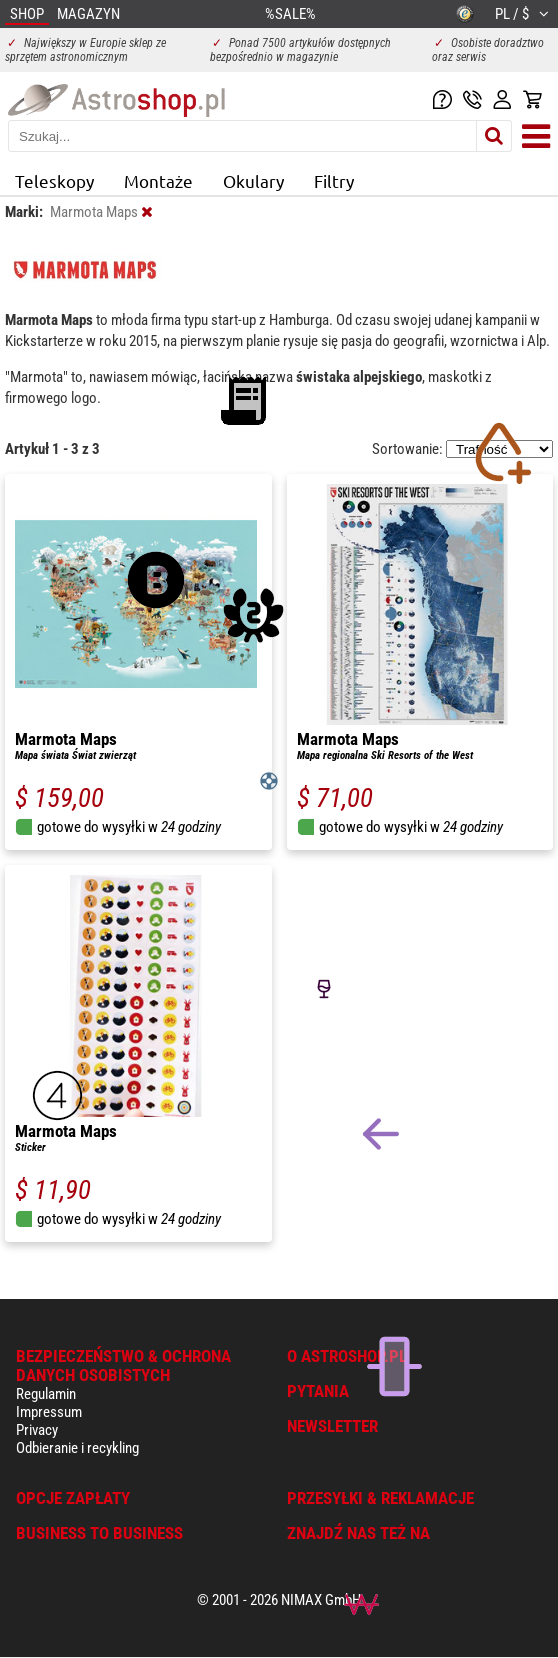  What do you see at coordinates (57, 1095) in the screenshot?
I see `indicates step four in a multi-step process` at bounding box center [57, 1095].